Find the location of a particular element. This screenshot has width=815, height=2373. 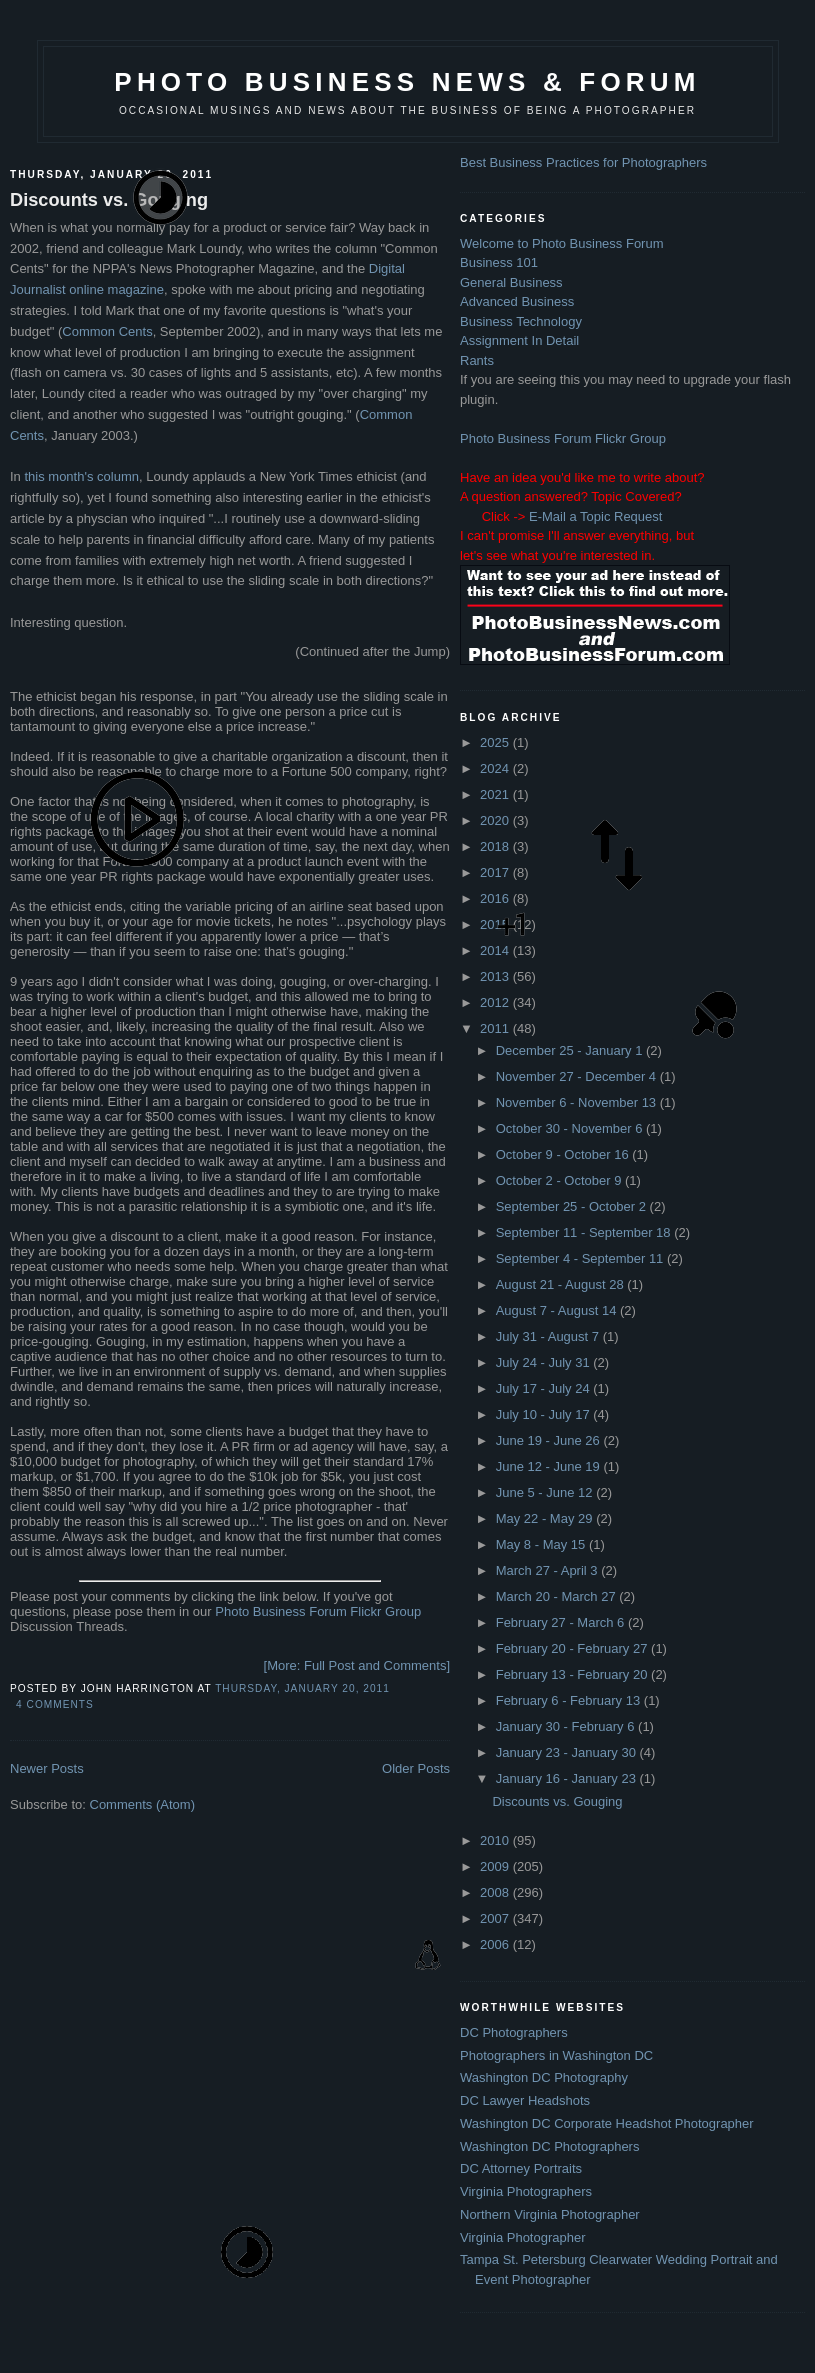

open a linux terminal session is located at coordinates (428, 1955).